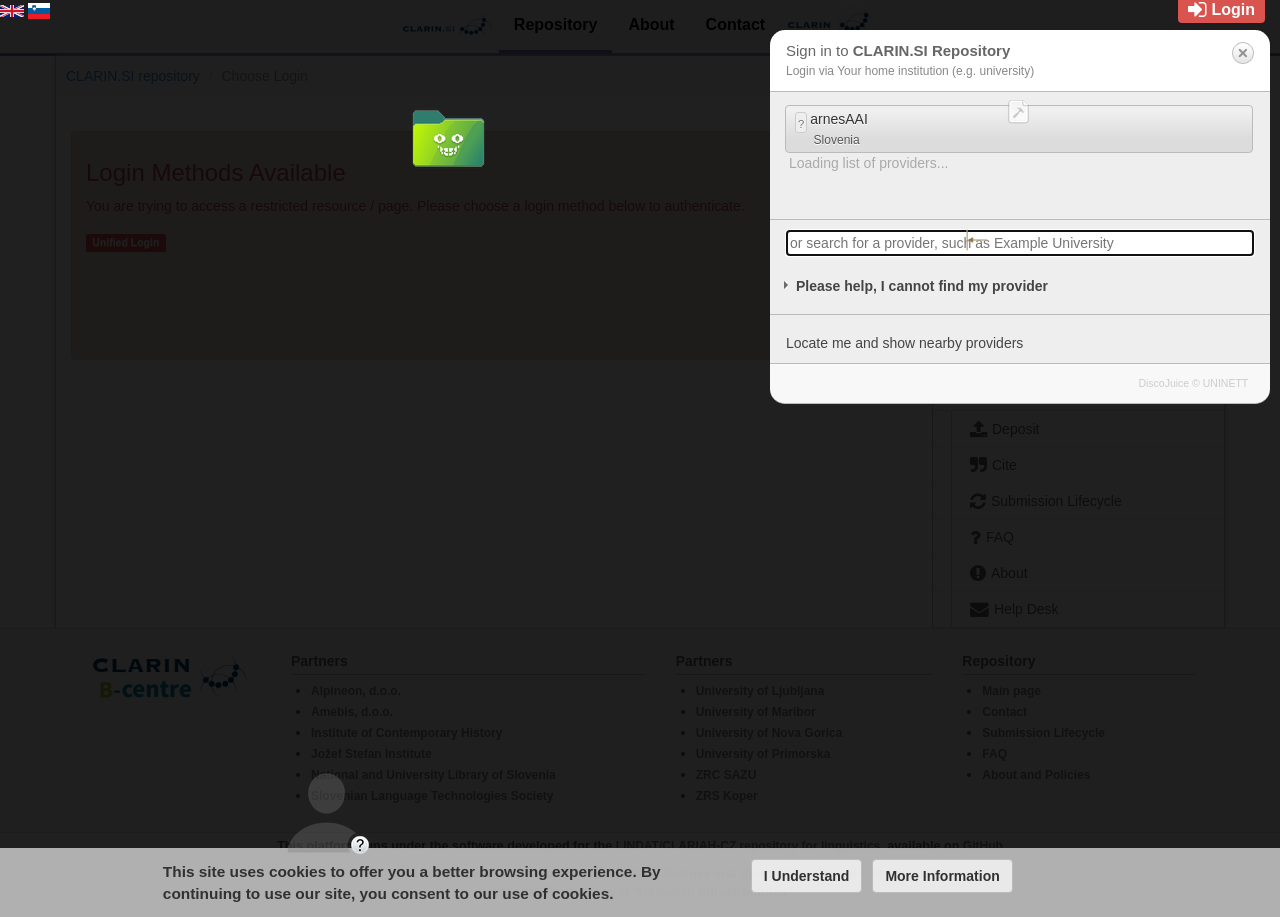 This screenshot has width=1280, height=917. Describe the element at coordinates (1018, 111) in the screenshot. I see `a makefile or build configuration file` at that location.